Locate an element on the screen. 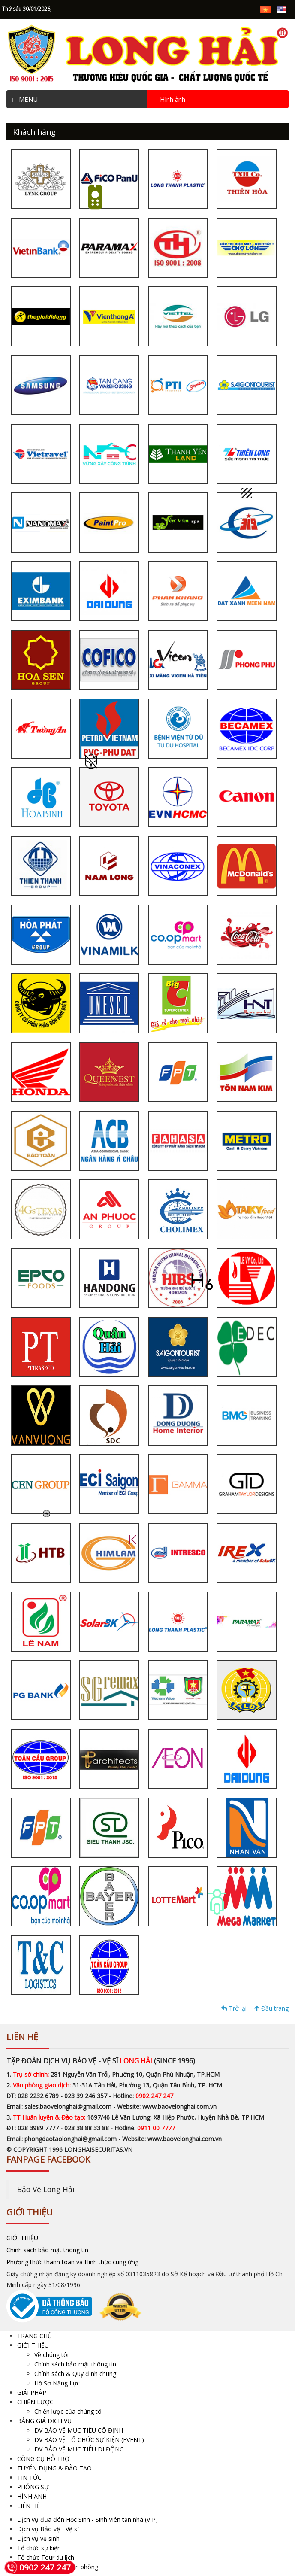 The image size is (295, 2576). apply a texture or pattern overlay is located at coordinates (247, 493).